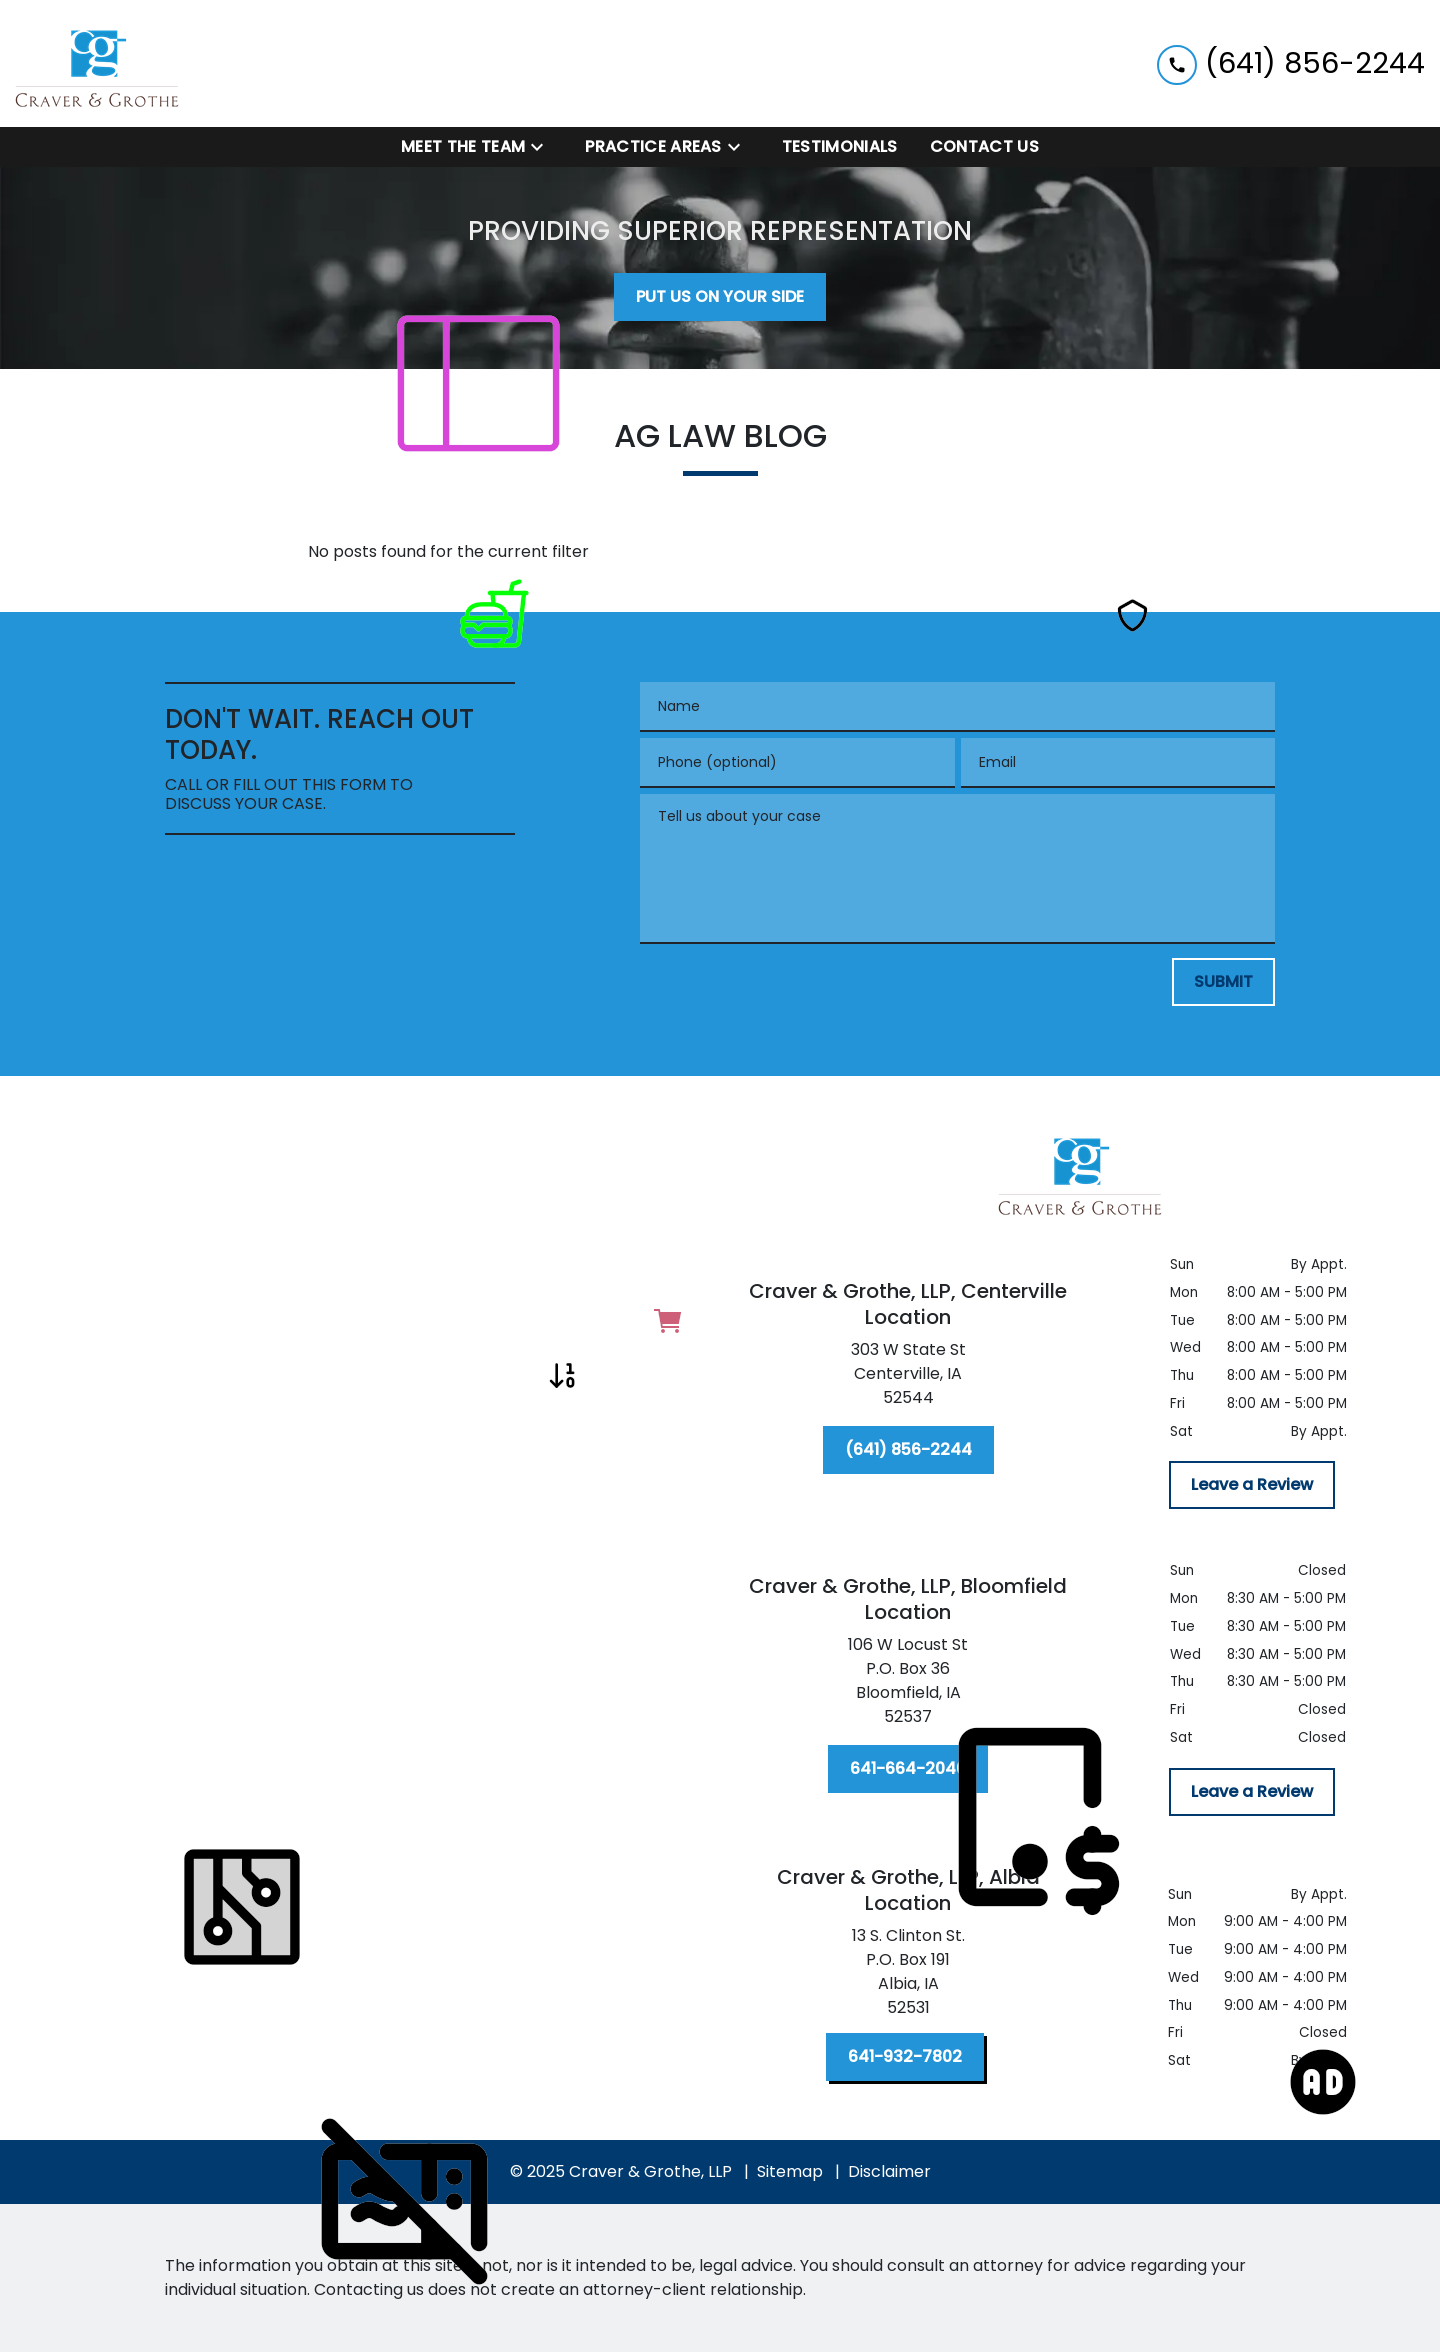 This screenshot has height=2352, width=1440. Describe the element at coordinates (478, 383) in the screenshot. I see `toggle sidebar panel visibility` at that location.